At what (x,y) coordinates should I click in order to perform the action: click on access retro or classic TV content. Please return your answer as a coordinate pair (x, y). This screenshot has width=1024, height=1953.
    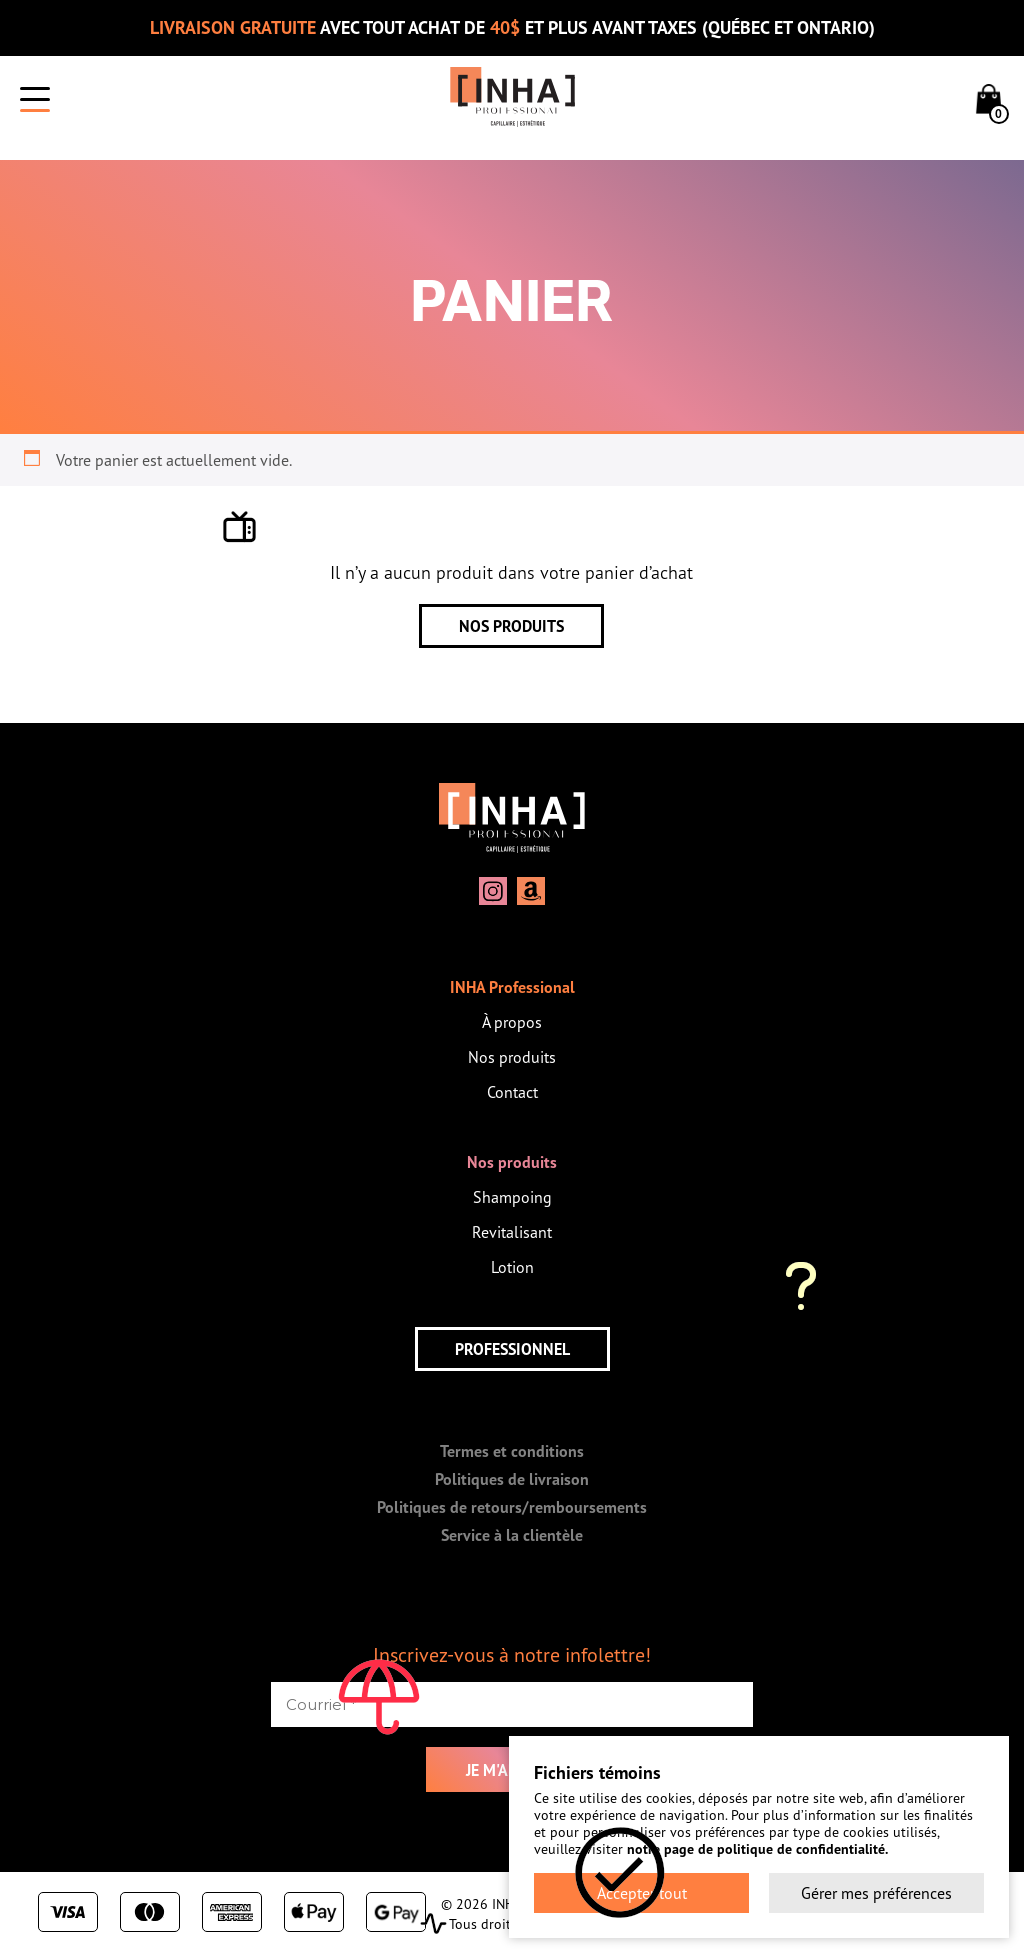
    Looking at the image, I should click on (239, 527).